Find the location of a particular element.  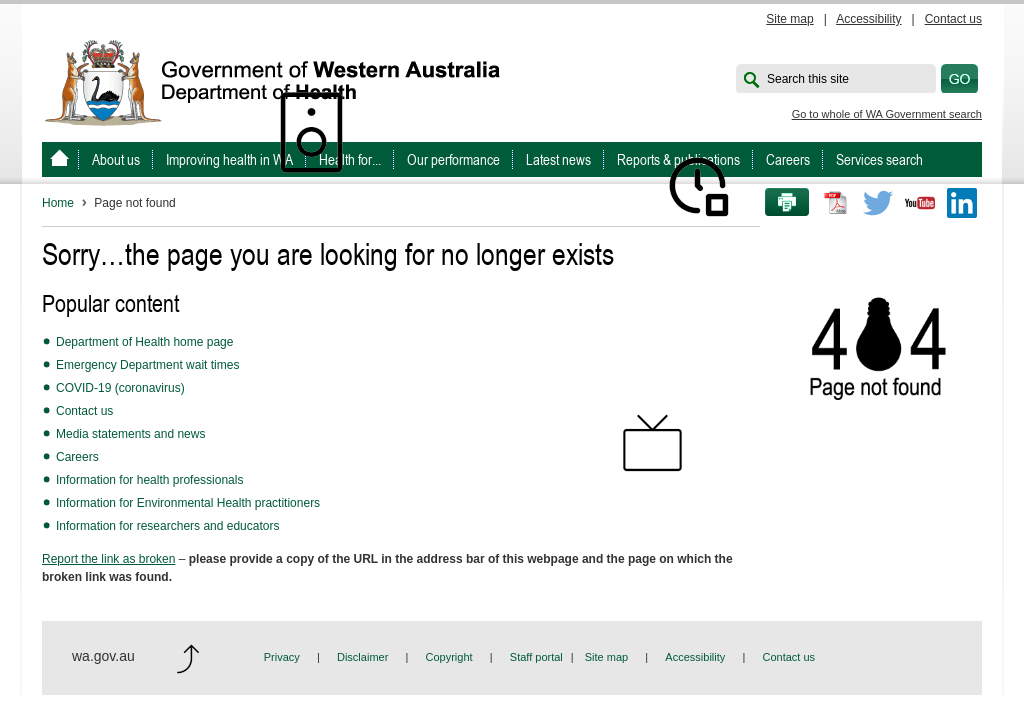

adjust speaker or audio output settings is located at coordinates (311, 132).